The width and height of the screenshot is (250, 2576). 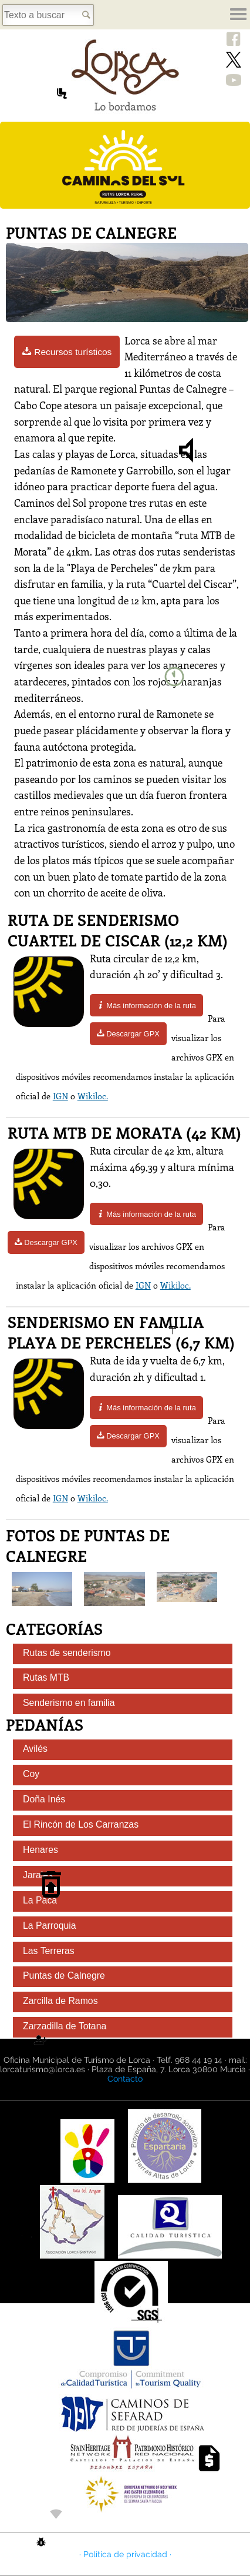 What do you see at coordinates (40, 2040) in the screenshot?
I see `add a new contact or friend` at bounding box center [40, 2040].